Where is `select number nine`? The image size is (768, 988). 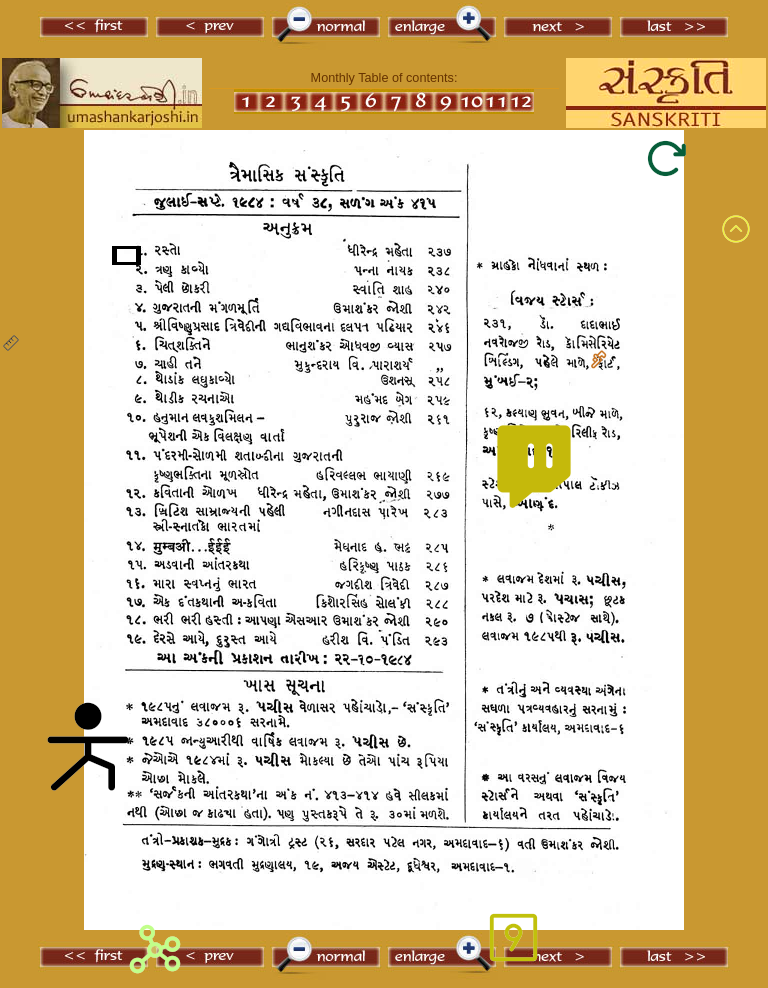 select number nine is located at coordinates (513, 937).